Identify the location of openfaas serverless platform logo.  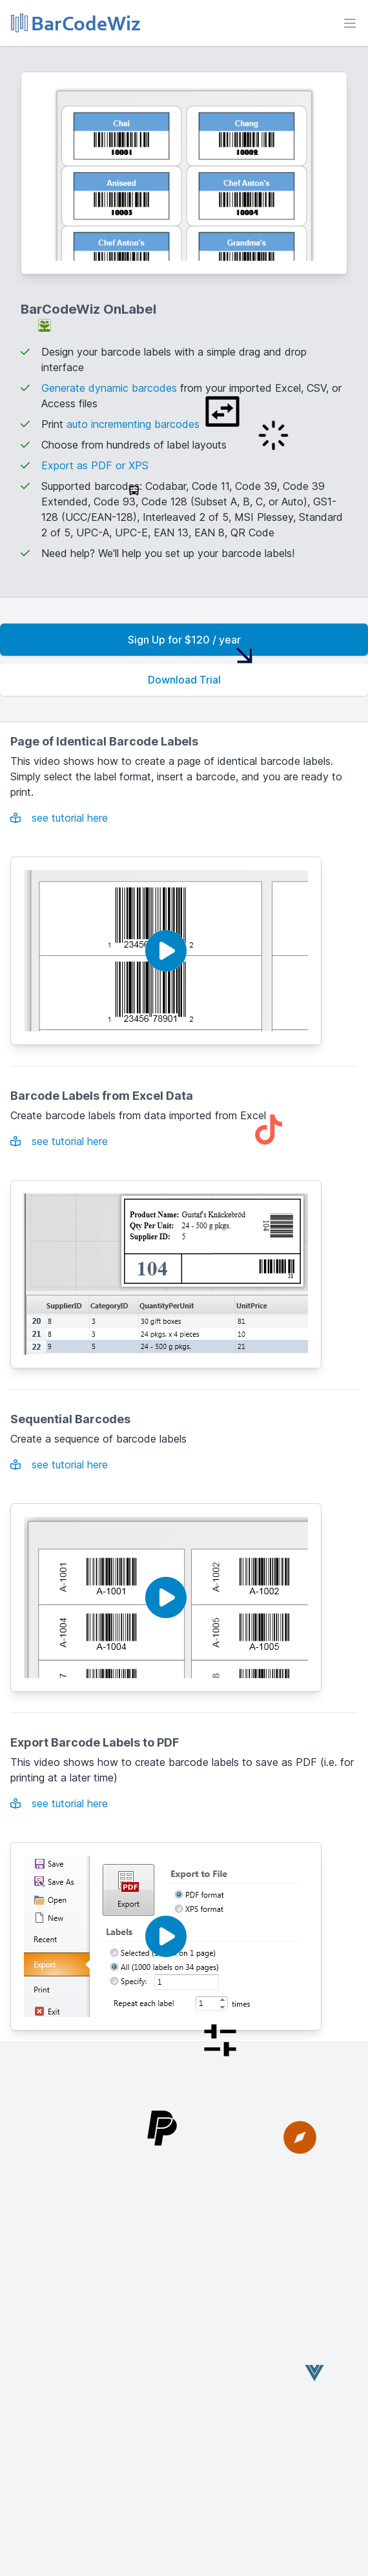
(45, 325).